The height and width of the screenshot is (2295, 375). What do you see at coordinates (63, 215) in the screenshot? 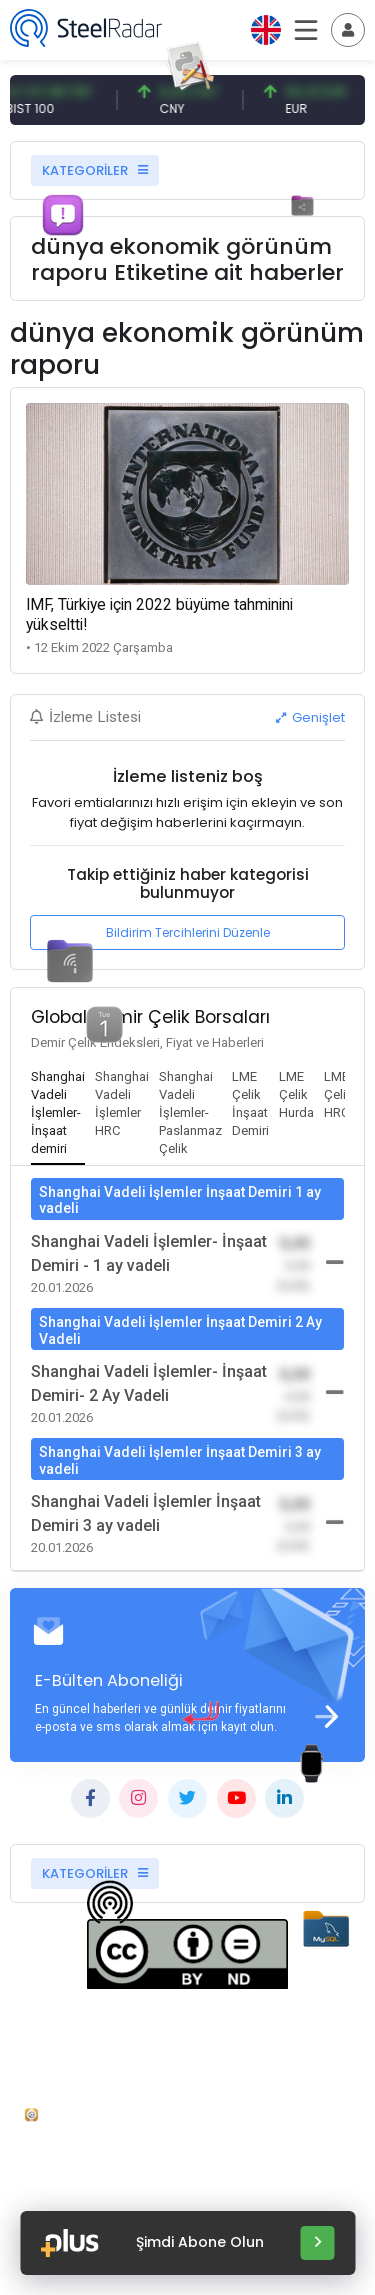
I see `submit feedback about file syncing issues` at bounding box center [63, 215].